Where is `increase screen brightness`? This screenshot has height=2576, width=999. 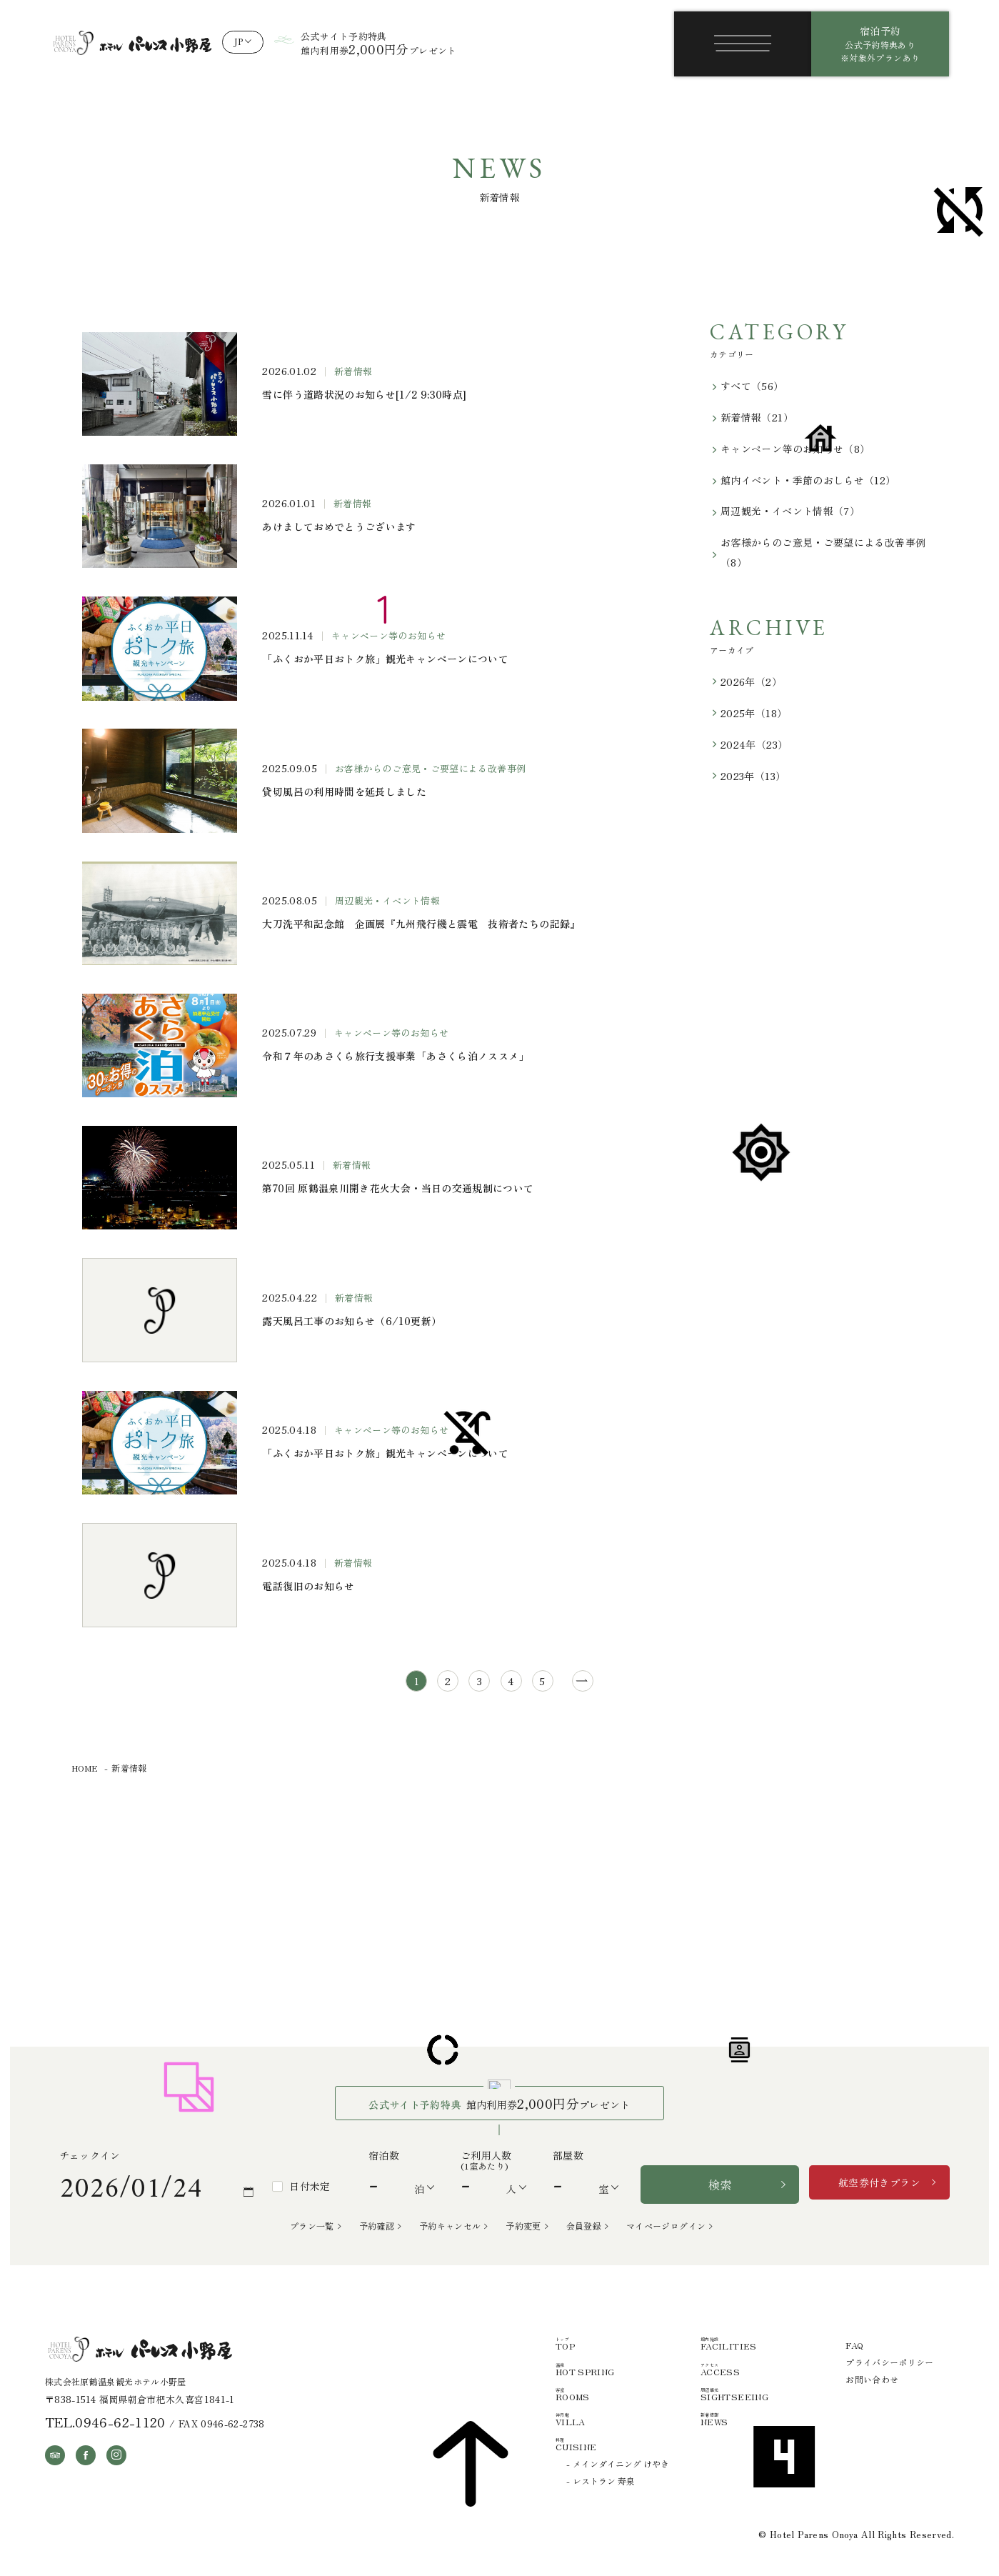
increase screen brightness is located at coordinates (761, 1152).